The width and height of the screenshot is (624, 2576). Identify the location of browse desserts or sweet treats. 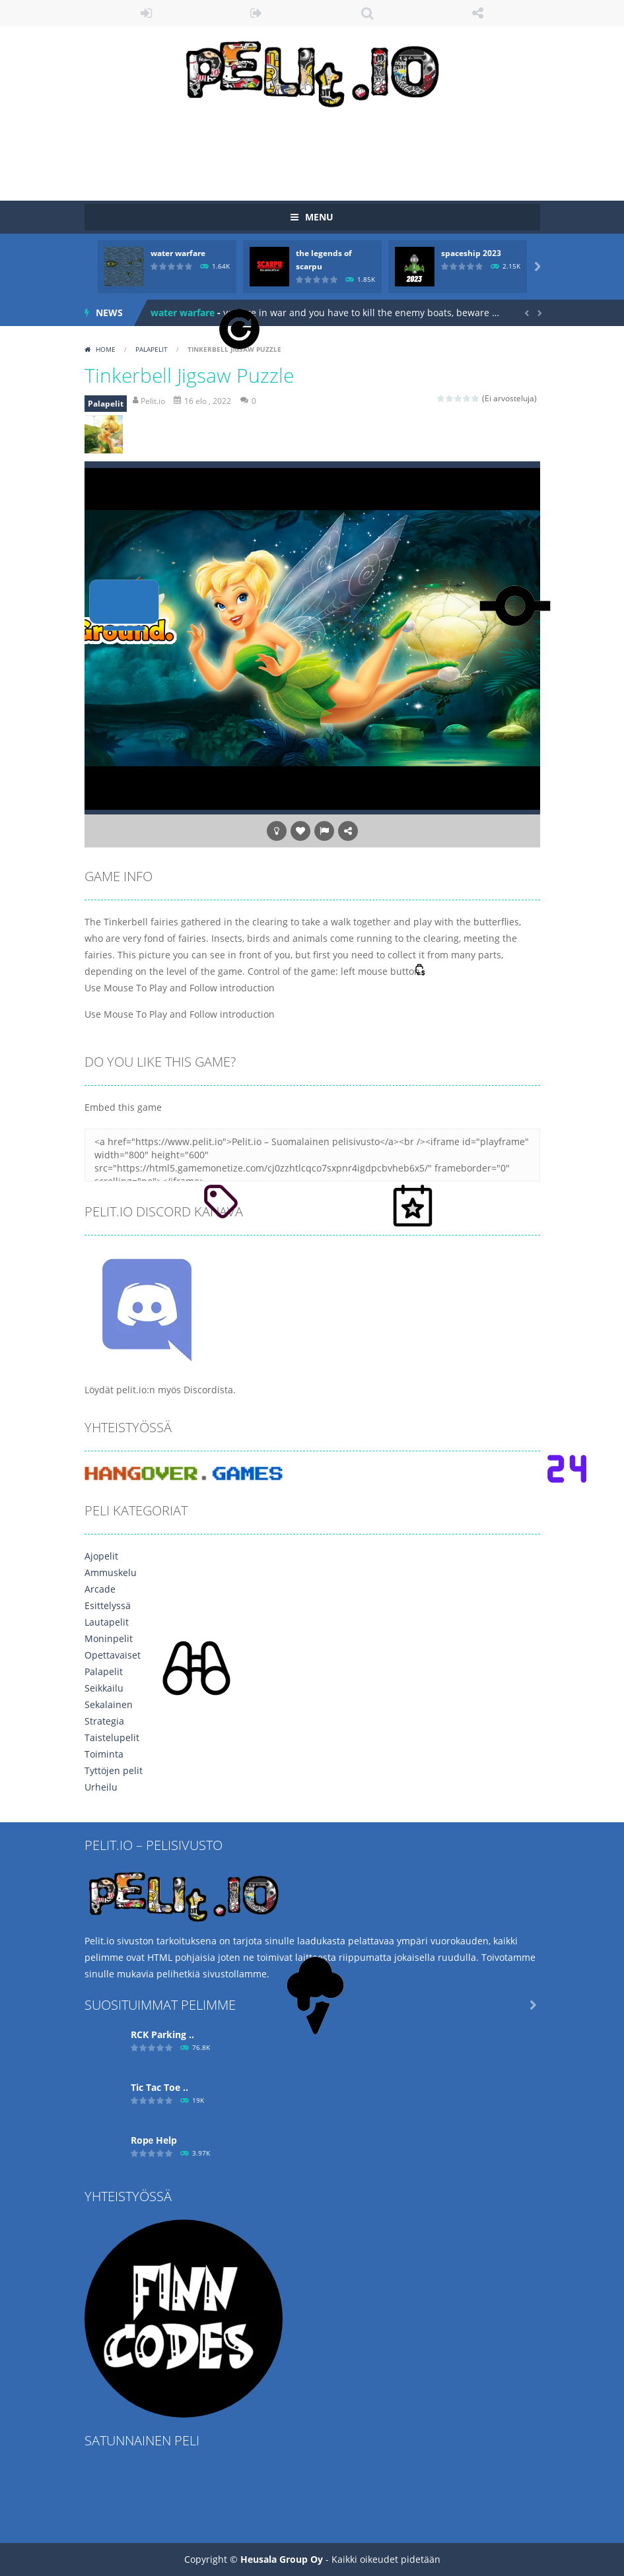
(315, 1995).